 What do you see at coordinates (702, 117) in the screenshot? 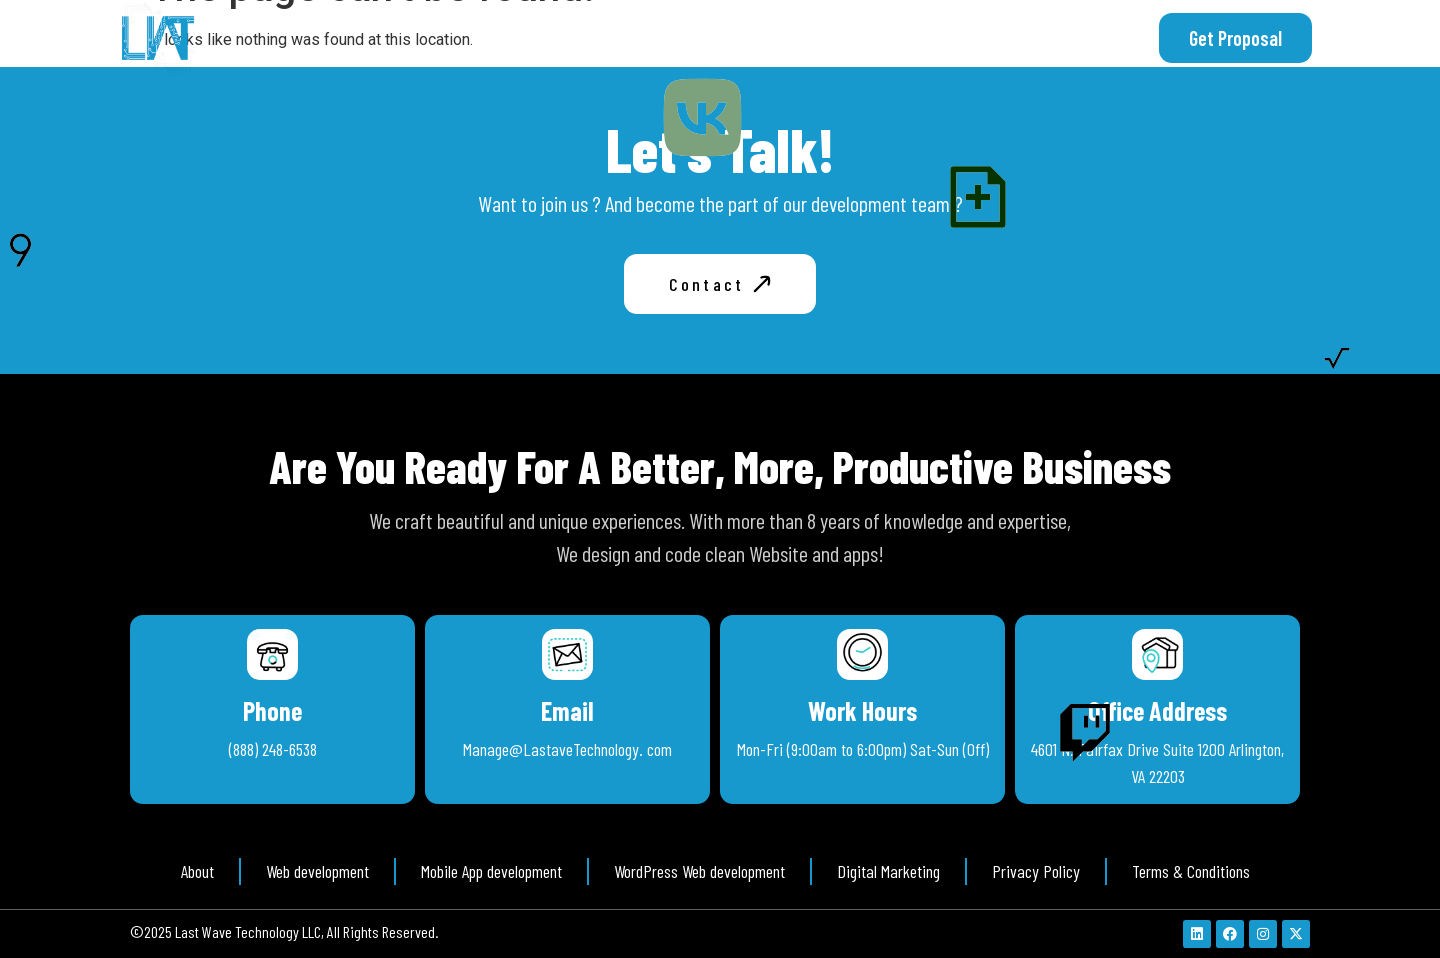
I see `open VK social network app` at bounding box center [702, 117].